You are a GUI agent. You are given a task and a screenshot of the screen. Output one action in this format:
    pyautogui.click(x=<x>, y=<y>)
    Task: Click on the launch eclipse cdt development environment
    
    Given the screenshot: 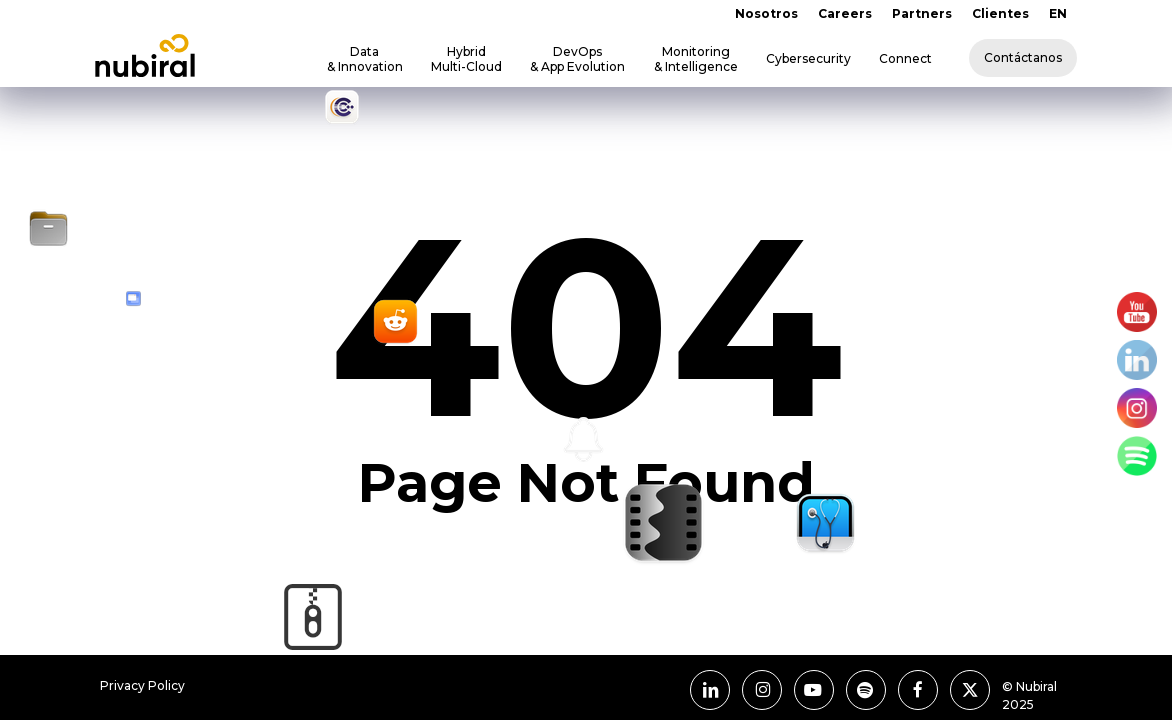 What is the action you would take?
    pyautogui.click(x=342, y=107)
    